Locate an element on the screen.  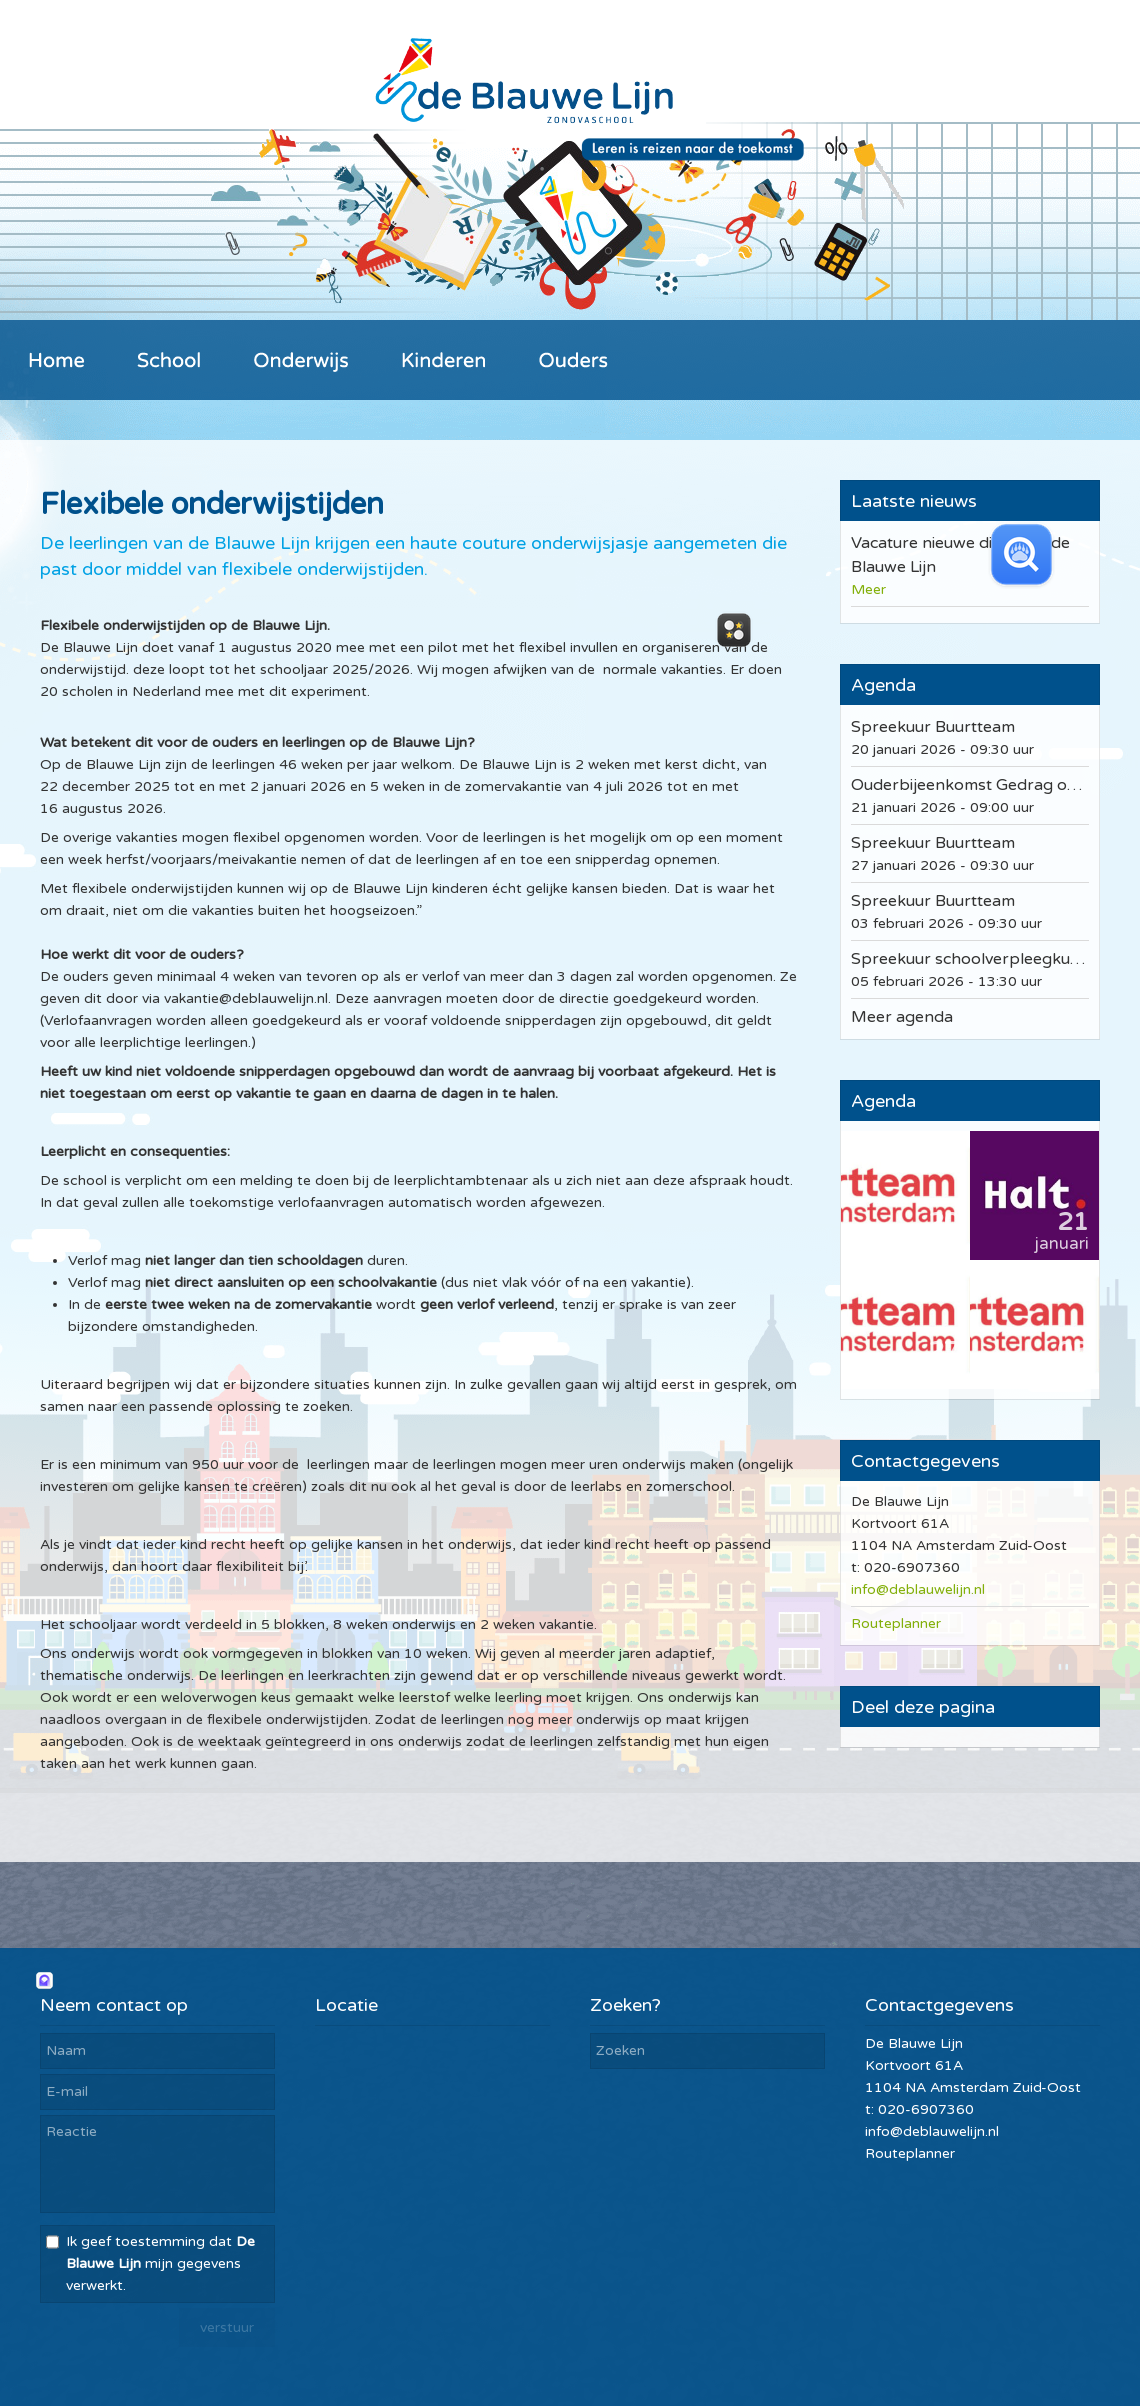
open Proton Mail Bridge app is located at coordinates (44, 1980).